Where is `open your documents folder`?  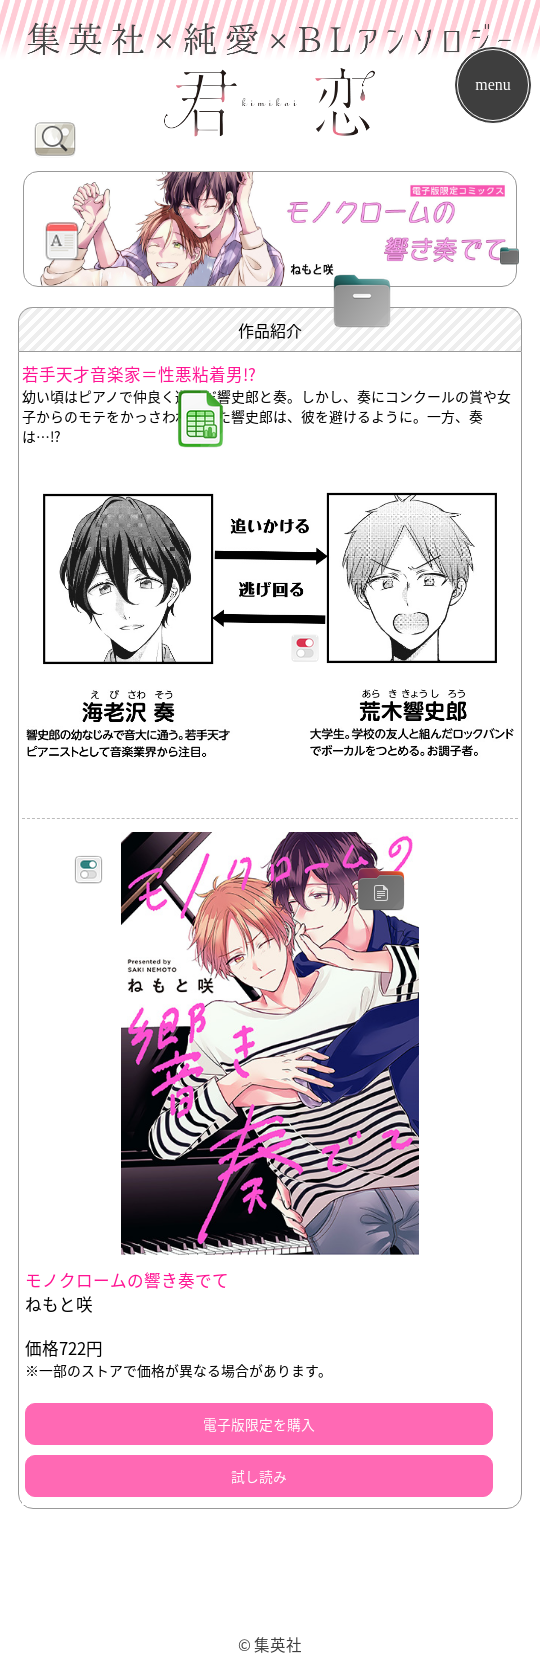 open your documents folder is located at coordinates (381, 889).